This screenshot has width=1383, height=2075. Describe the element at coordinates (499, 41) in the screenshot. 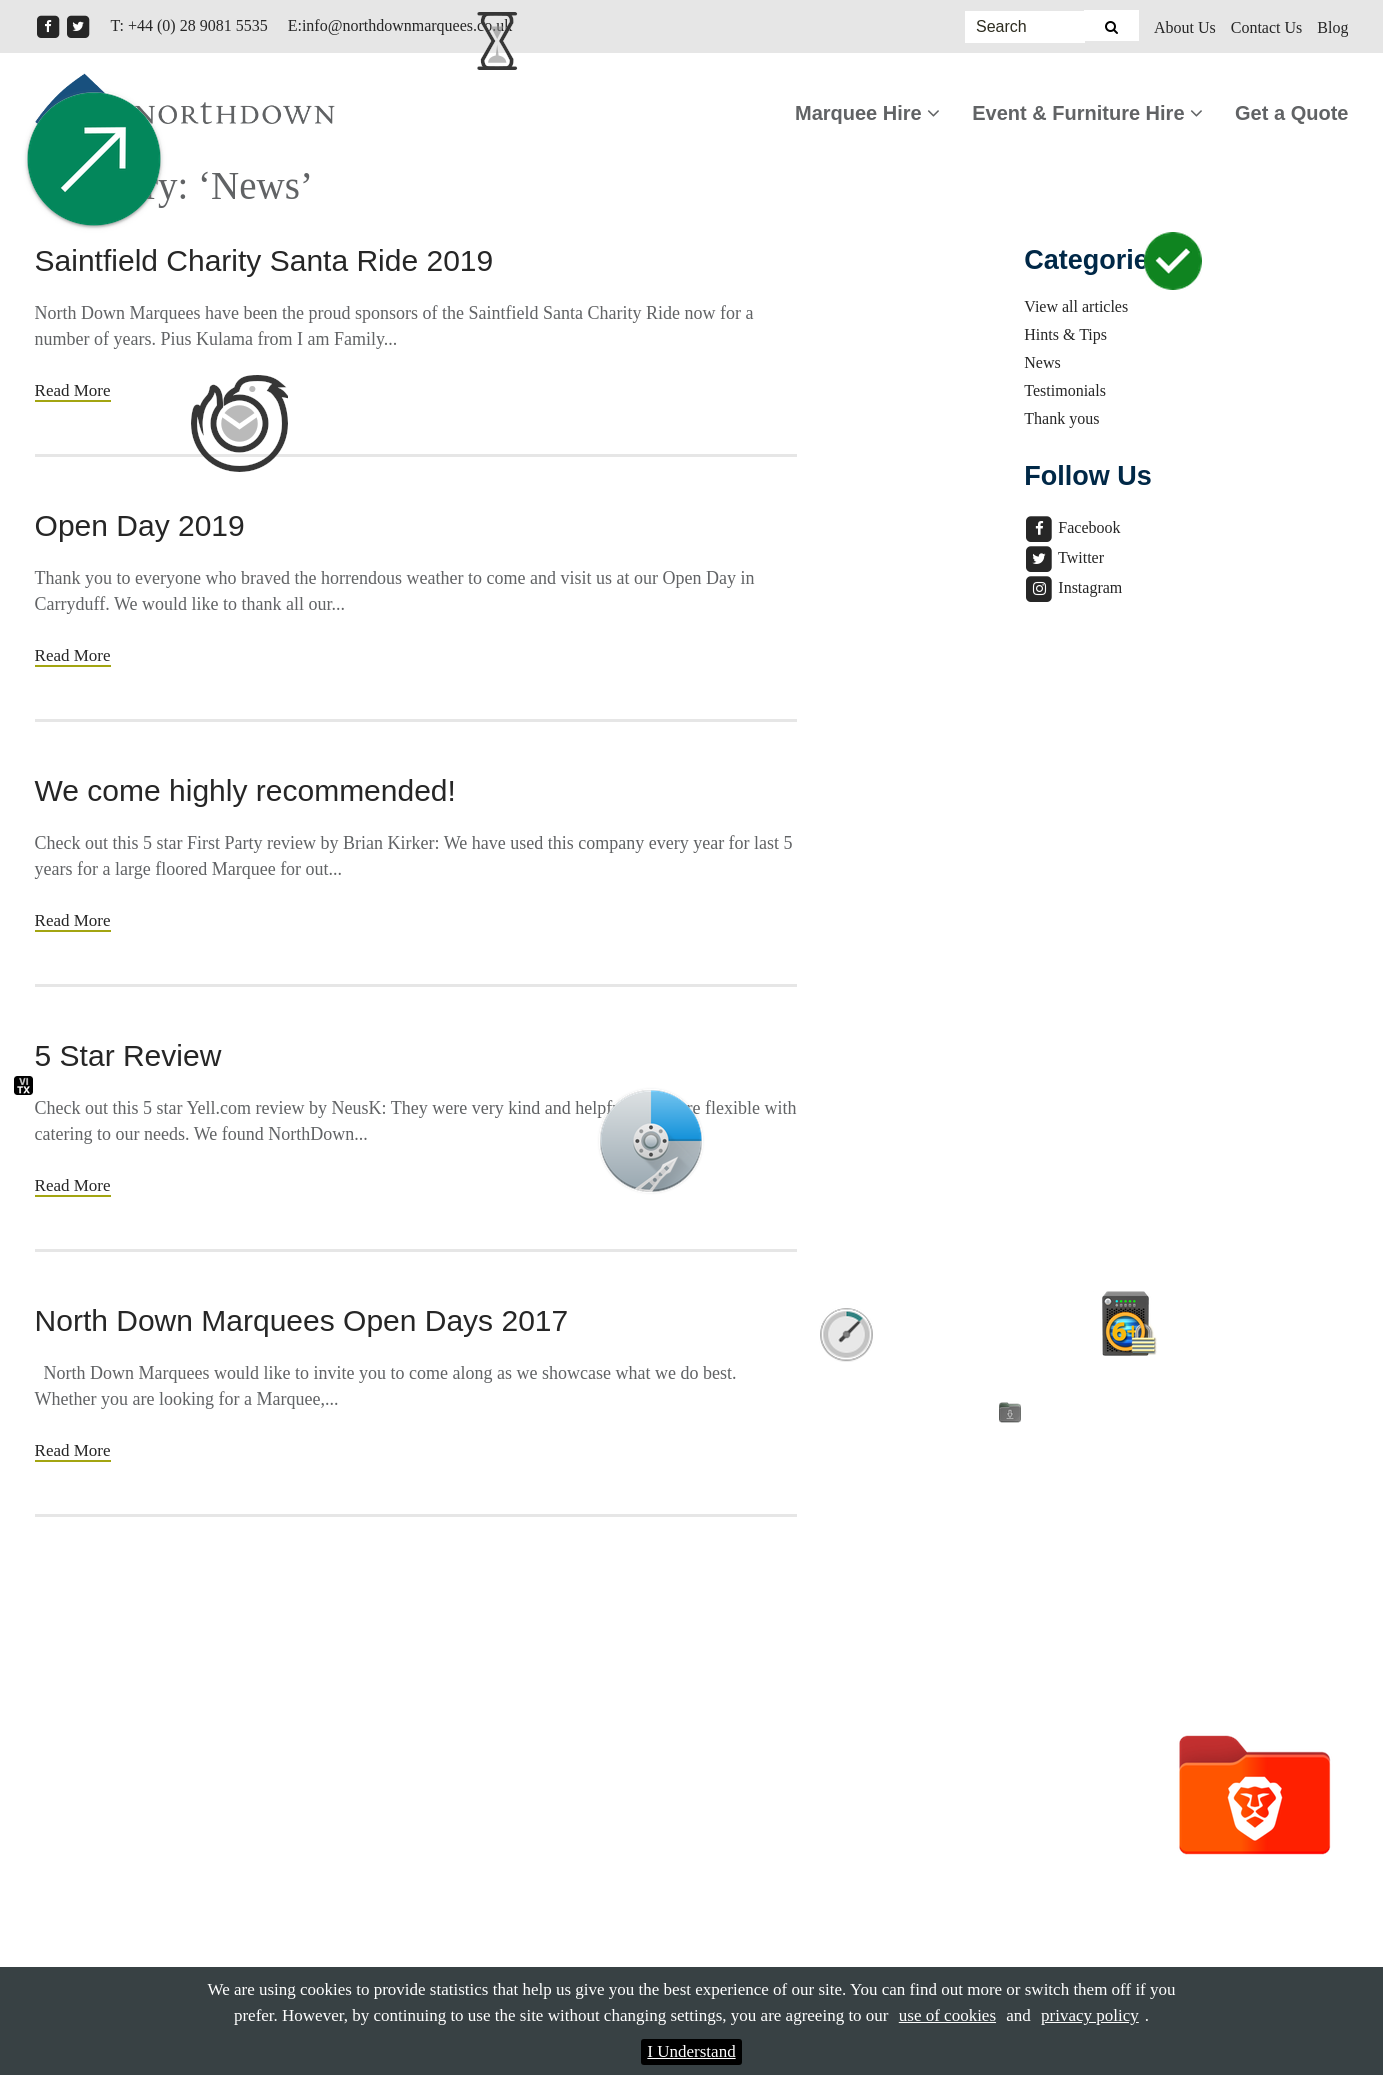

I see `access screen time settings` at that location.